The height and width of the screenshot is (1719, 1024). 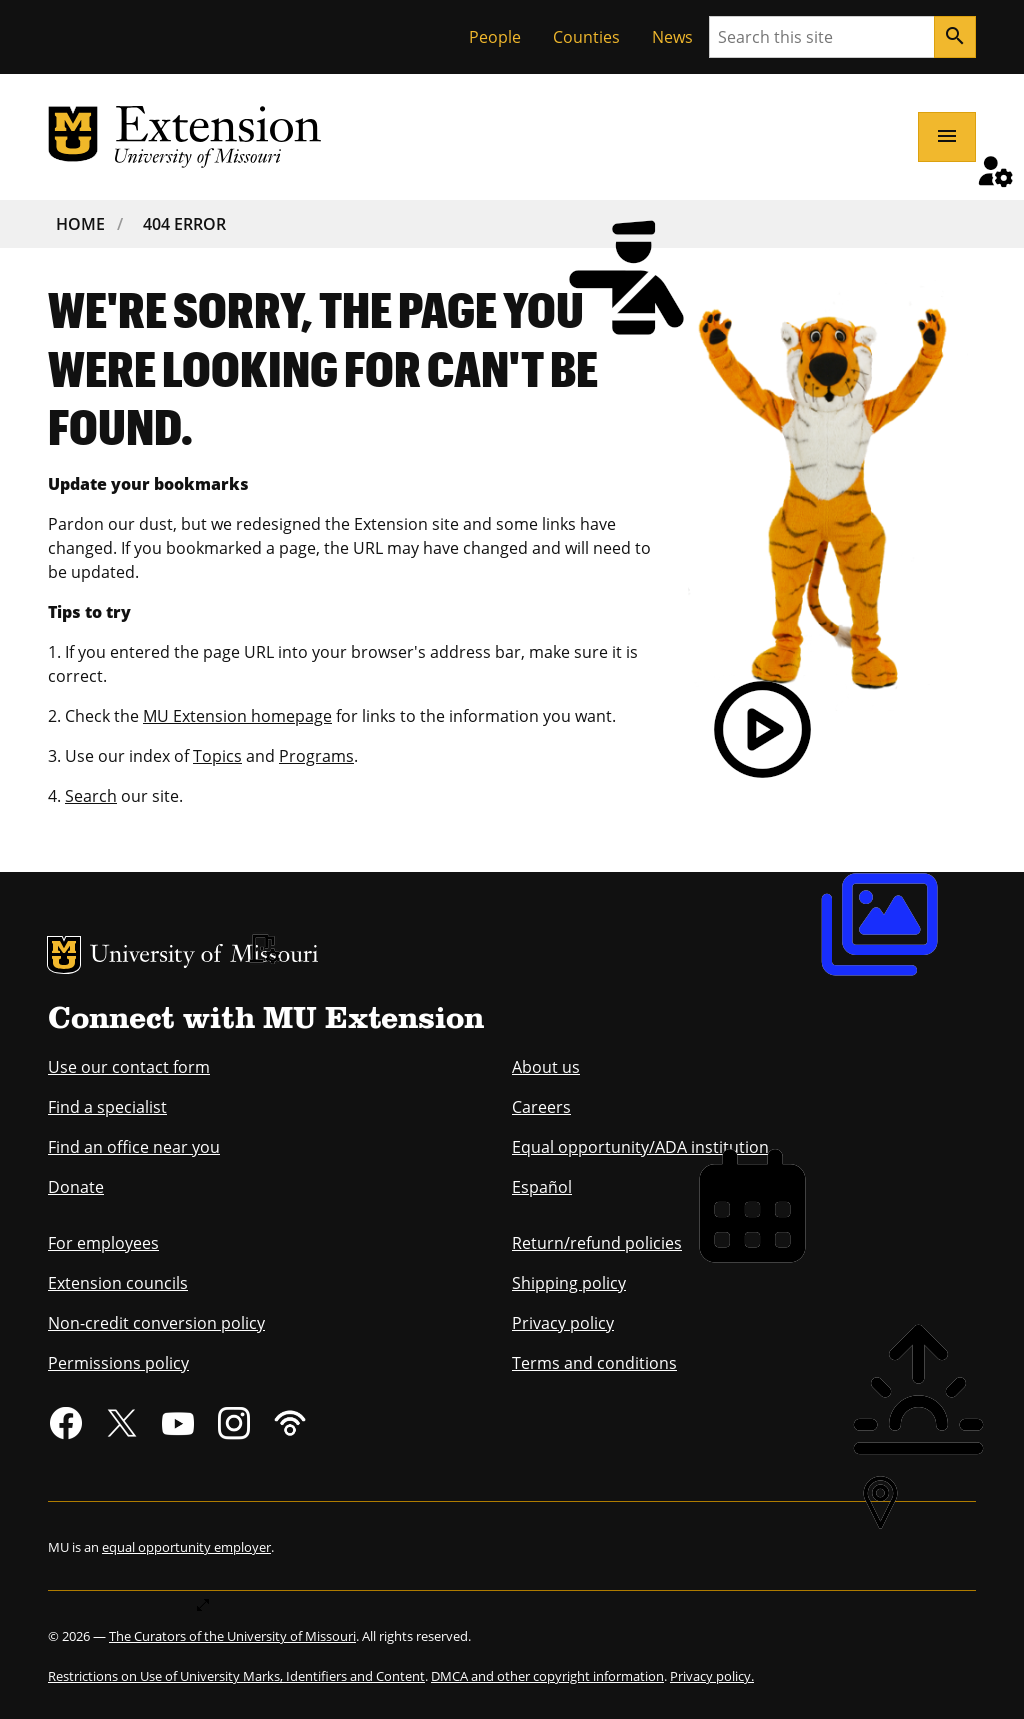 What do you see at coordinates (880, 1503) in the screenshot?
I see `view or set your current location` at bounding box center [880, 1503].